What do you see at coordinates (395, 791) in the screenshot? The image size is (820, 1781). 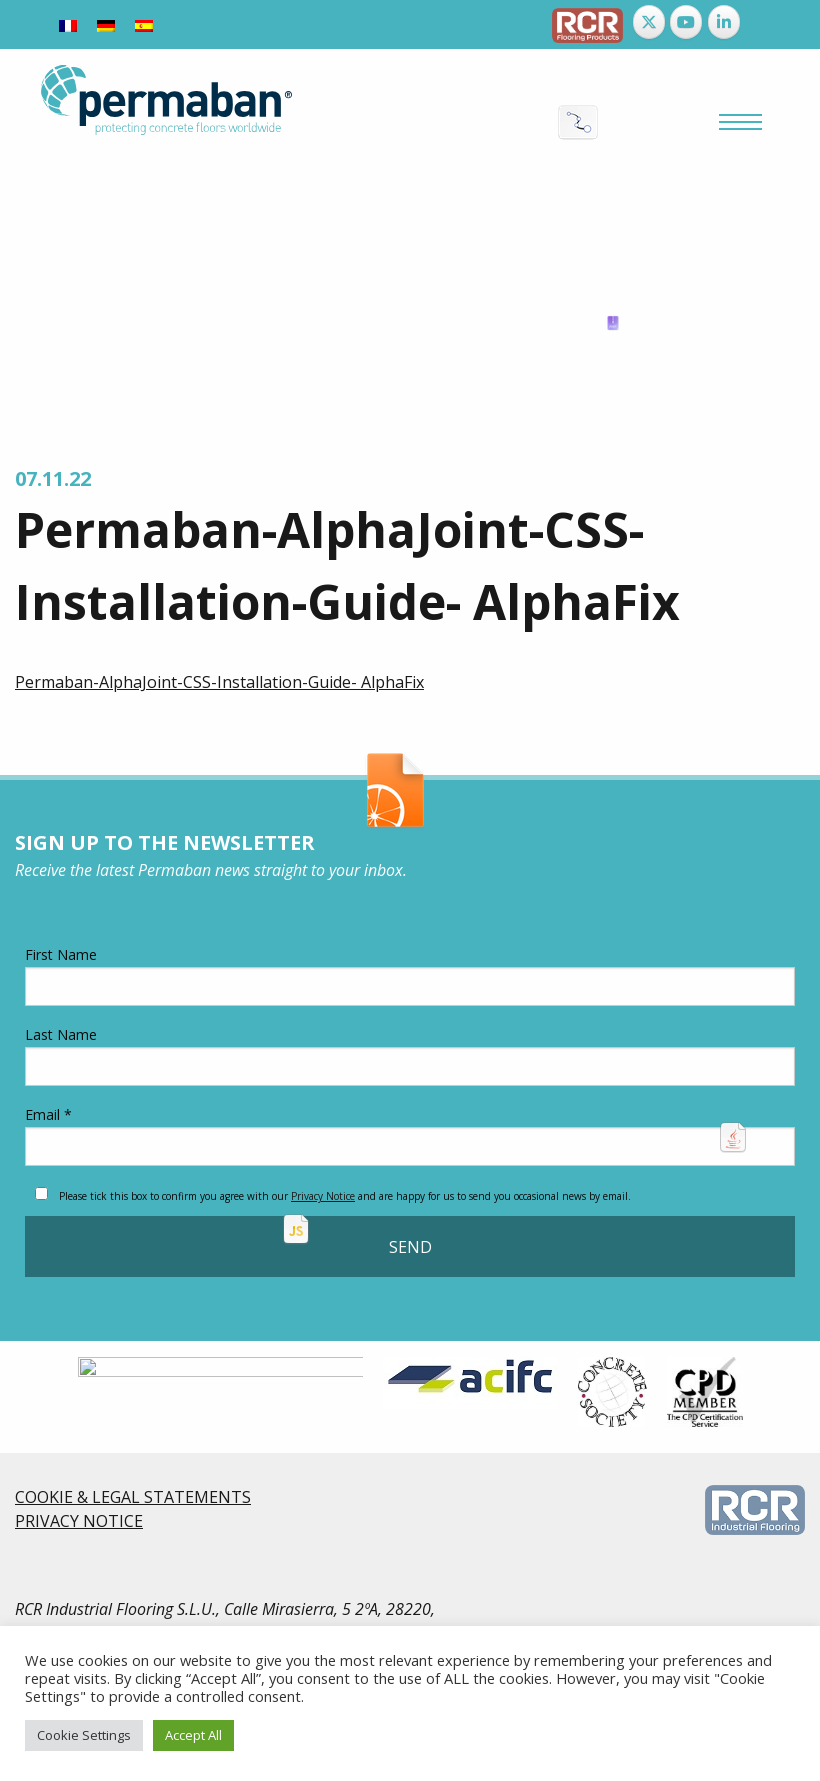 I see `a clementine music player file` at bounding box center [395, 791].